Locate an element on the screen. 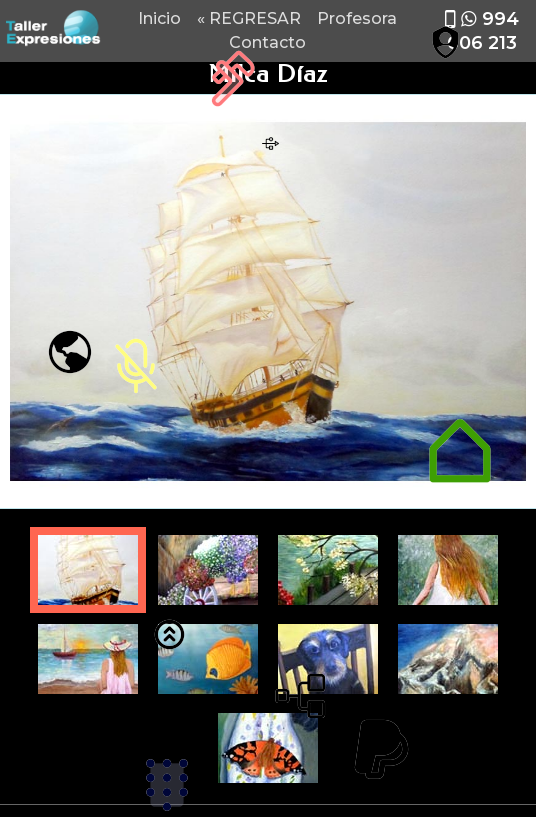 The width and height of the screenshot is (536, 817). switch to western hemisphere region is located at coordinates (70, 352).